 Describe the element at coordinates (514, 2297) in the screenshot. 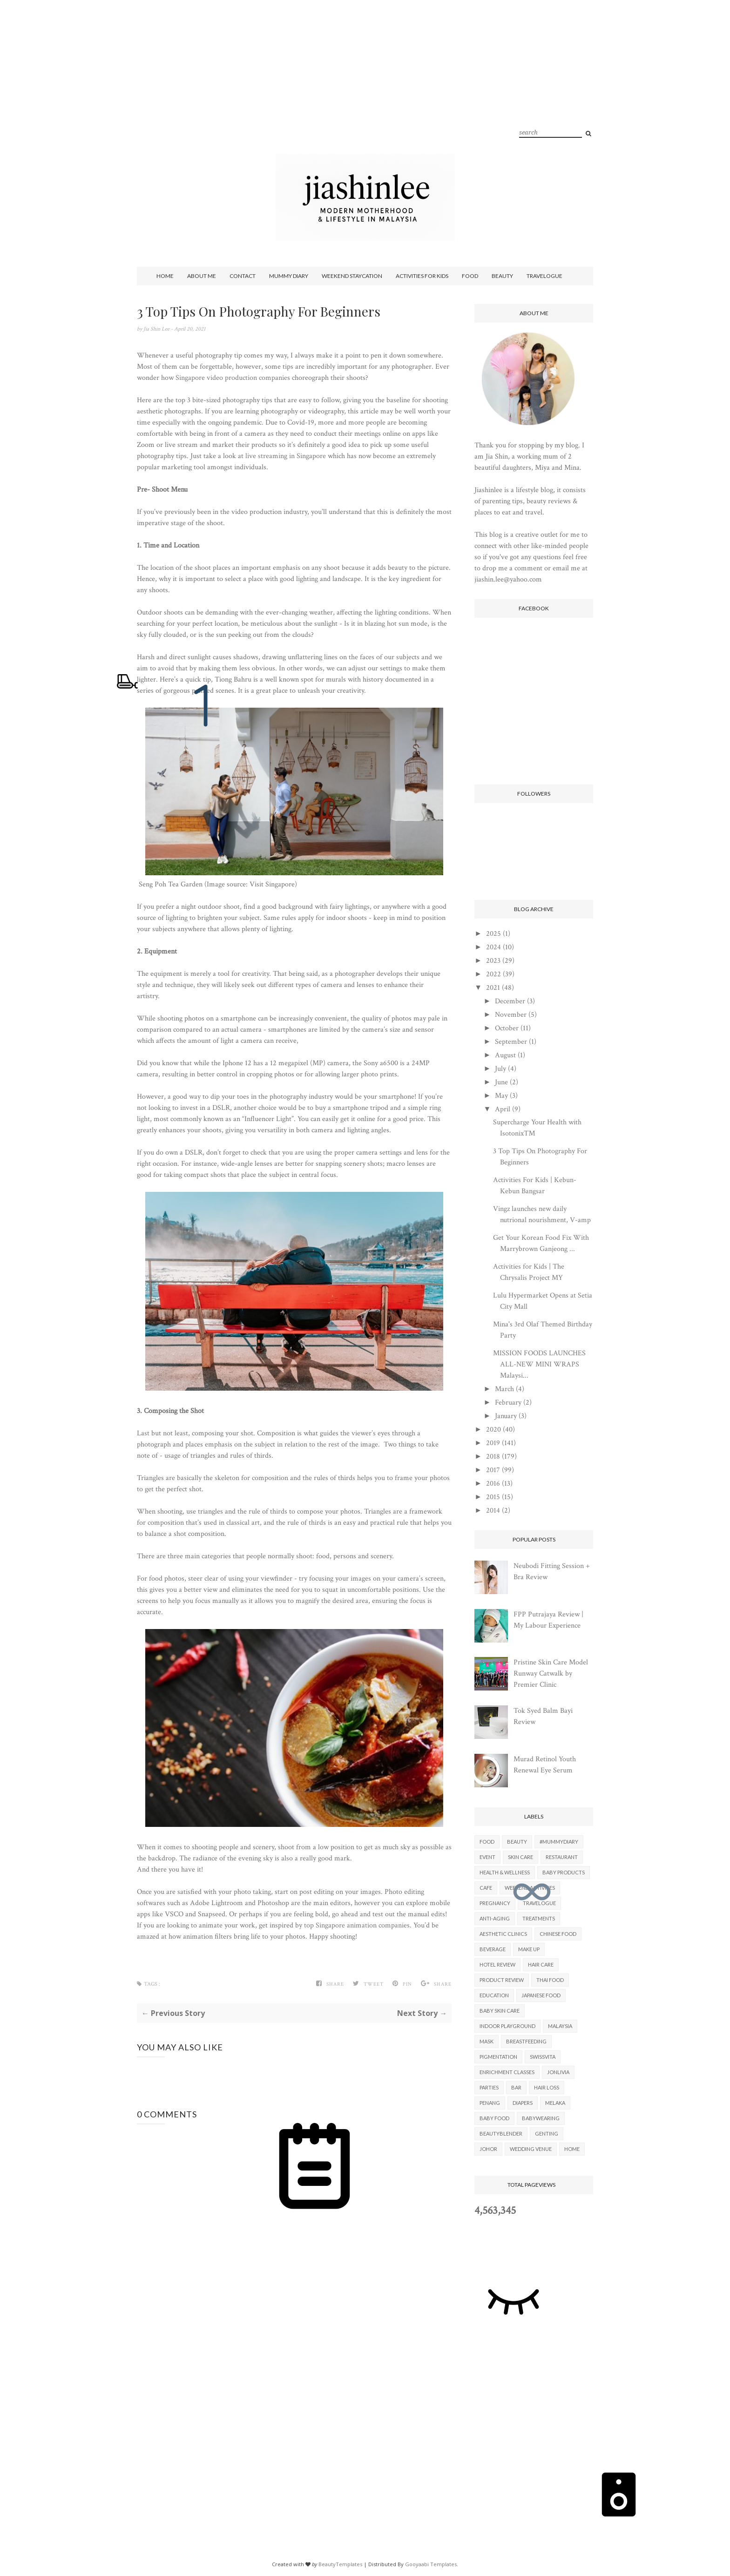

I see `hide password or sensitive content` at that location.